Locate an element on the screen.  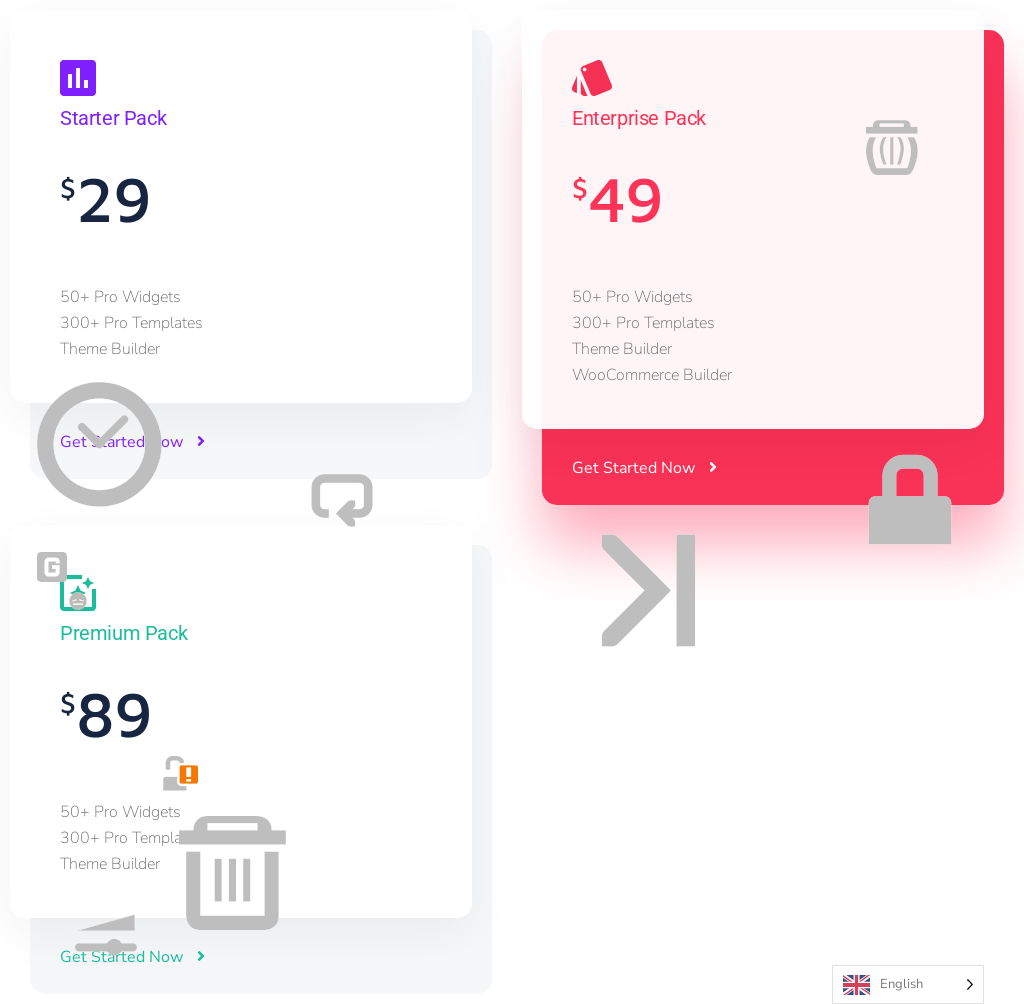
enable repeat mode for current playlist is located at coordinates (342, 496).